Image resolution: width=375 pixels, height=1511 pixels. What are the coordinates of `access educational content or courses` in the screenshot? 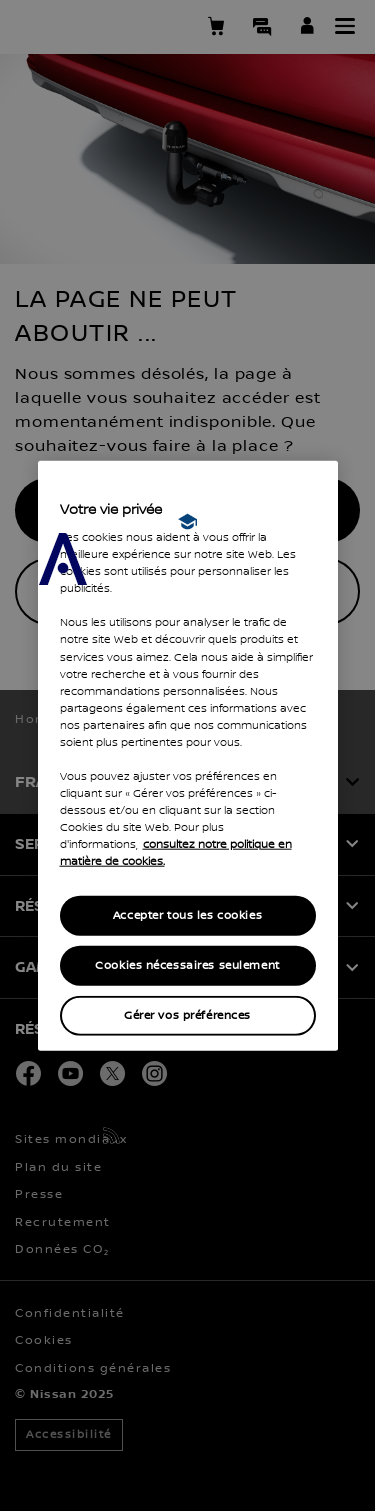 It's located at (187, 521).